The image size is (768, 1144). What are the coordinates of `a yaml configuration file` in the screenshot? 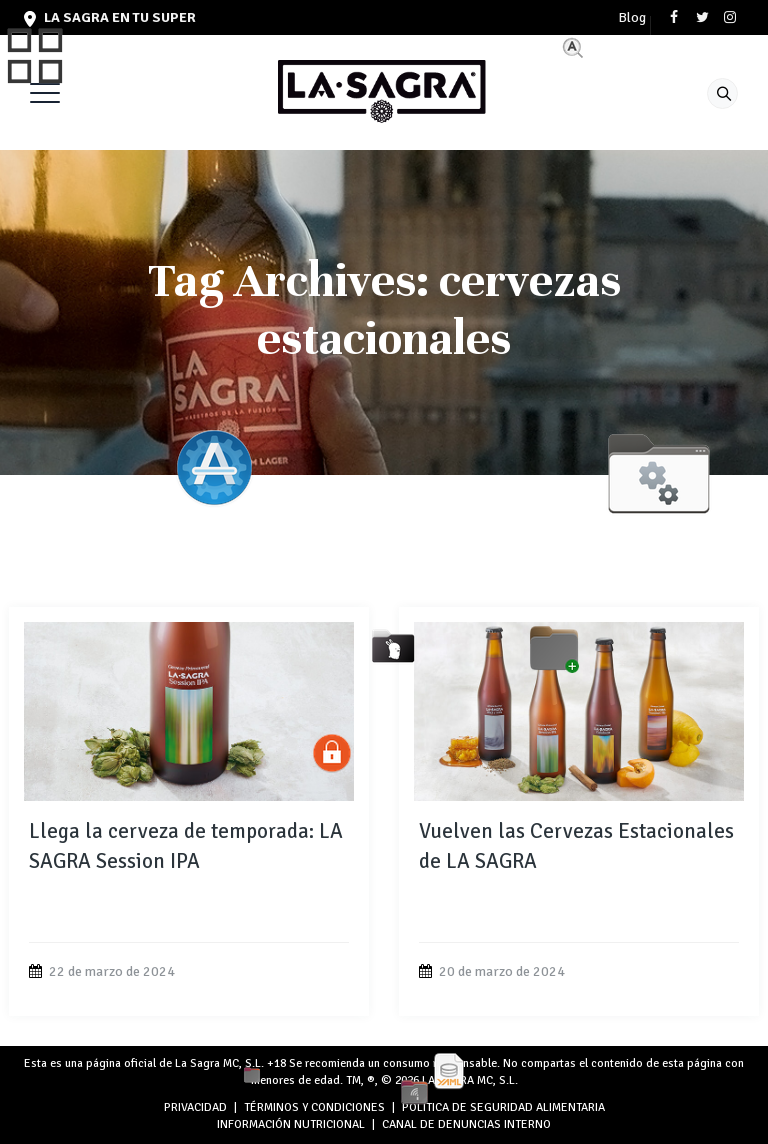 It's located at (449, 1071).